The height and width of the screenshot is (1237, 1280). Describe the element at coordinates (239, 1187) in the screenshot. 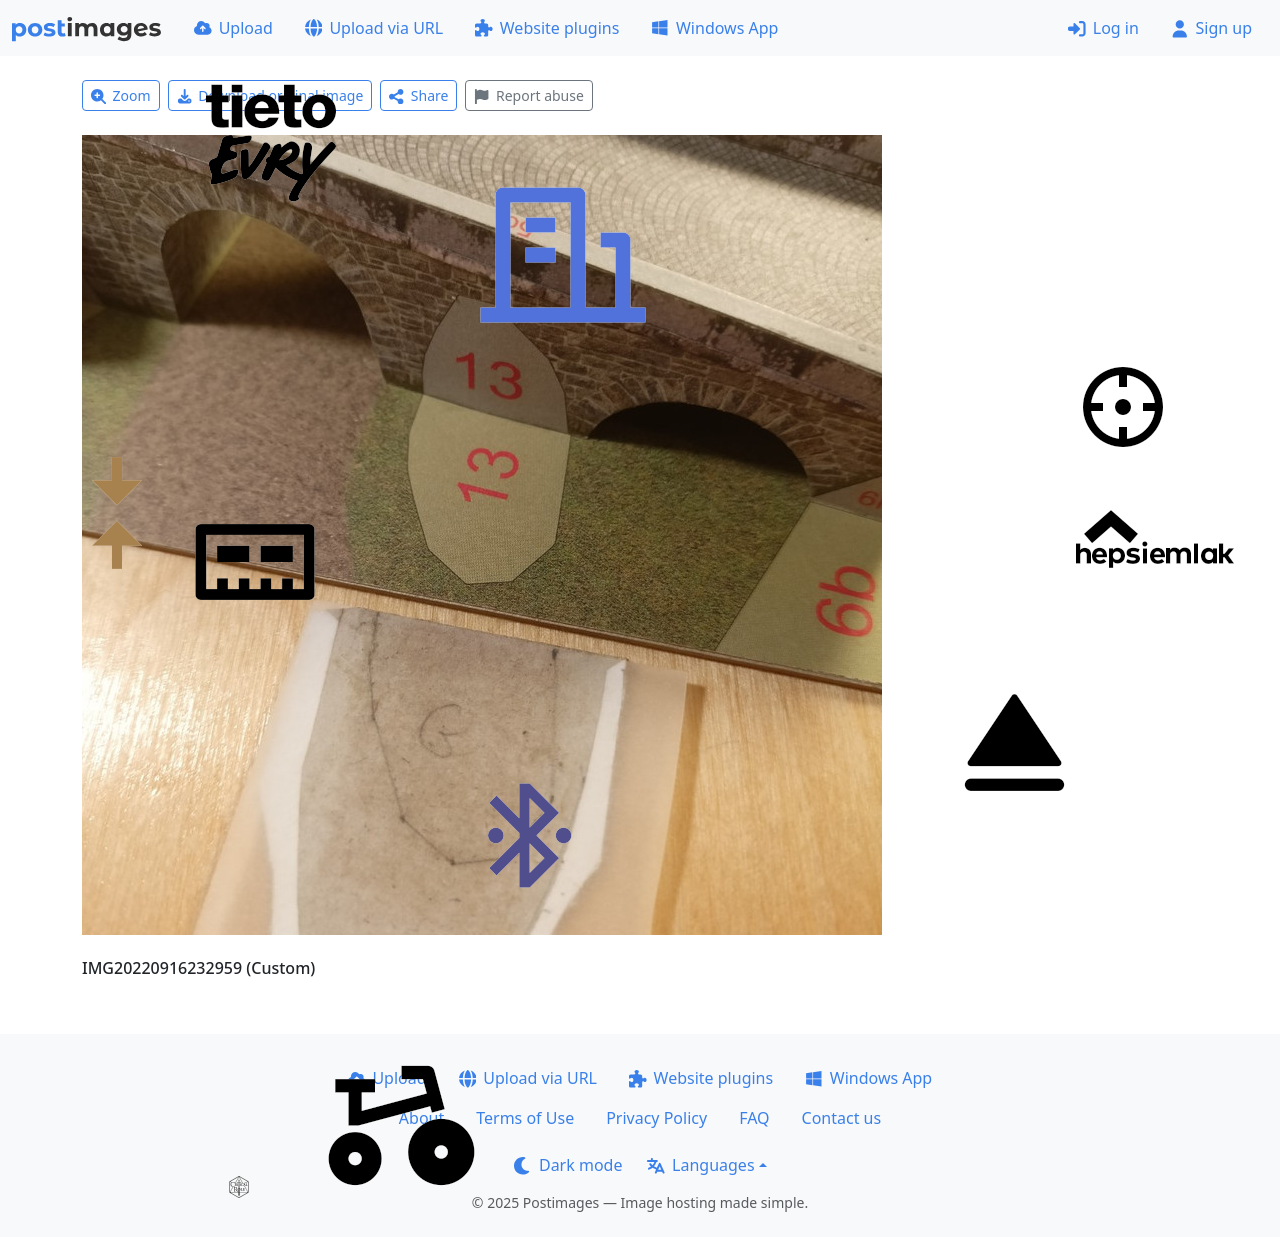

I see `critical role official logo` at that location.